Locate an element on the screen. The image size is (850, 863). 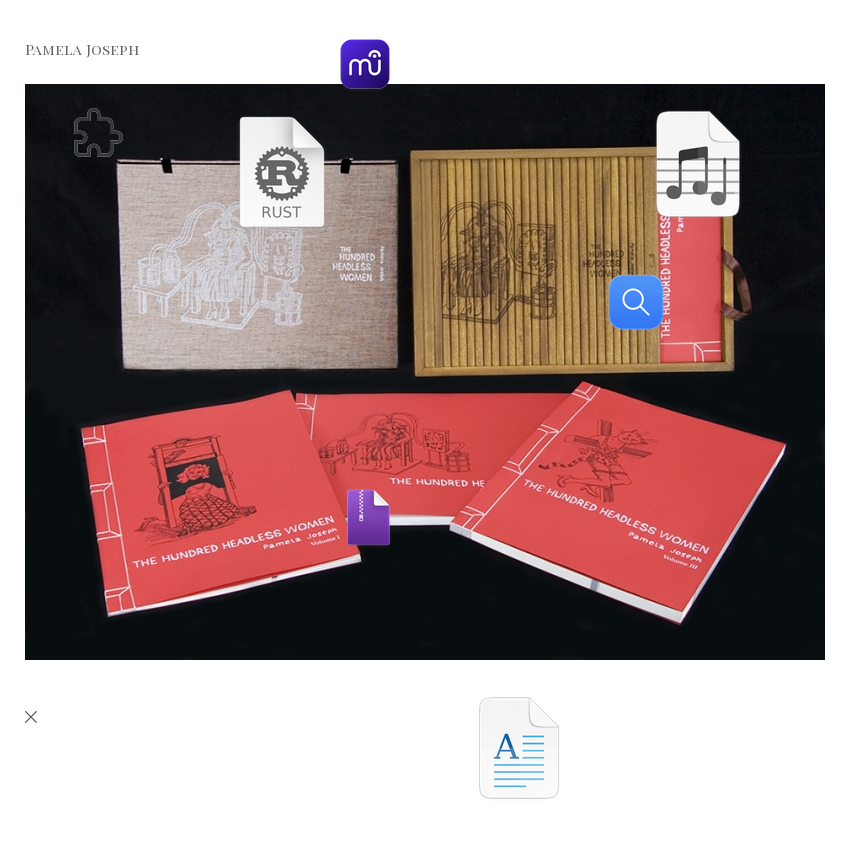
open MuseScore music notation app is located at coordinates (365, 64).